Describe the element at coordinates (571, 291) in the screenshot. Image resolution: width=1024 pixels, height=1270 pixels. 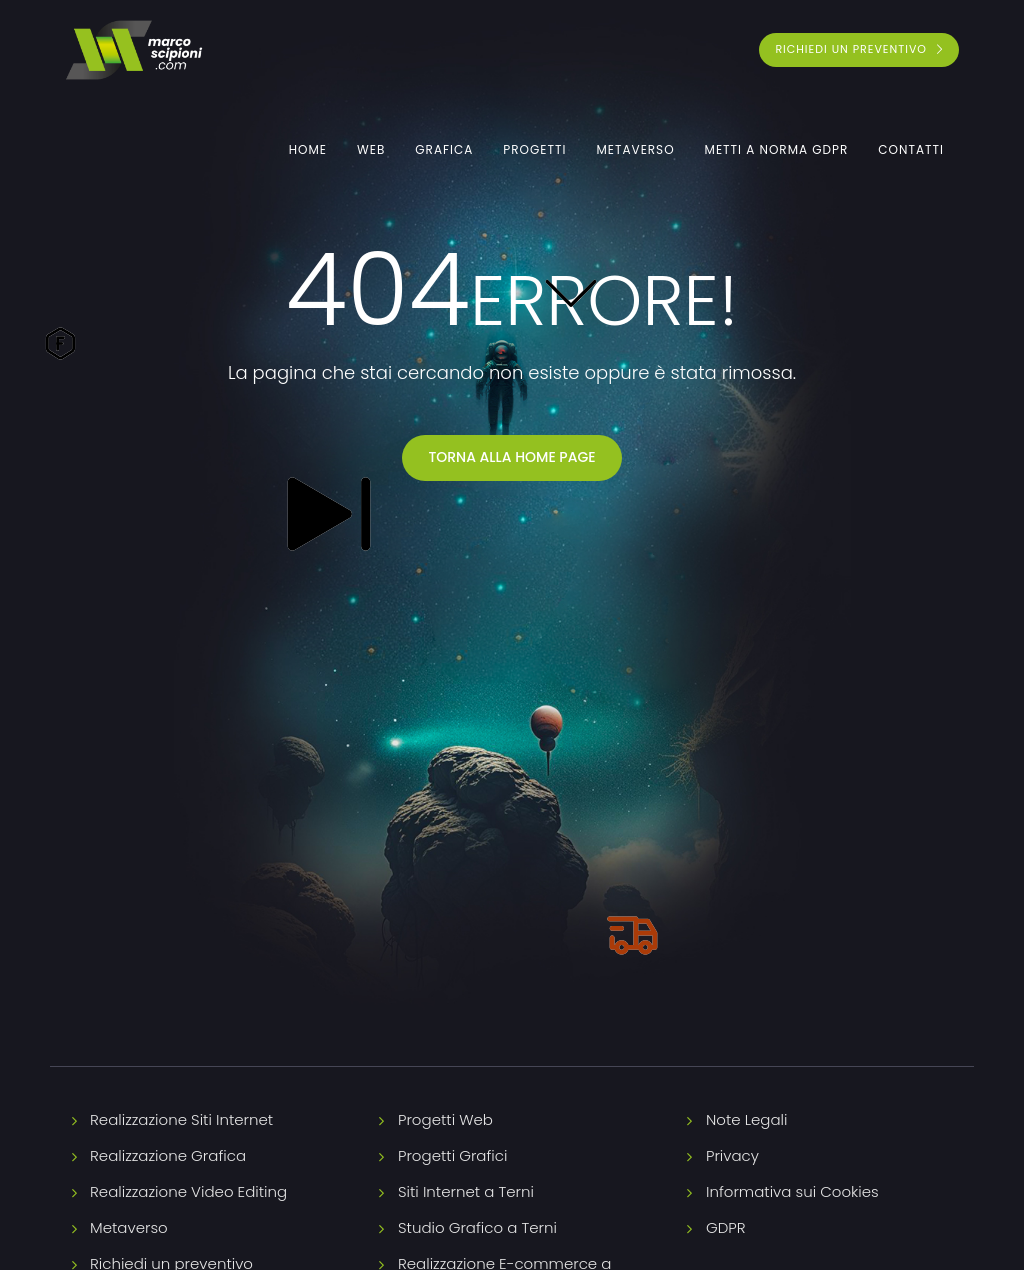
I see `expand a dropdown menu` at that location.